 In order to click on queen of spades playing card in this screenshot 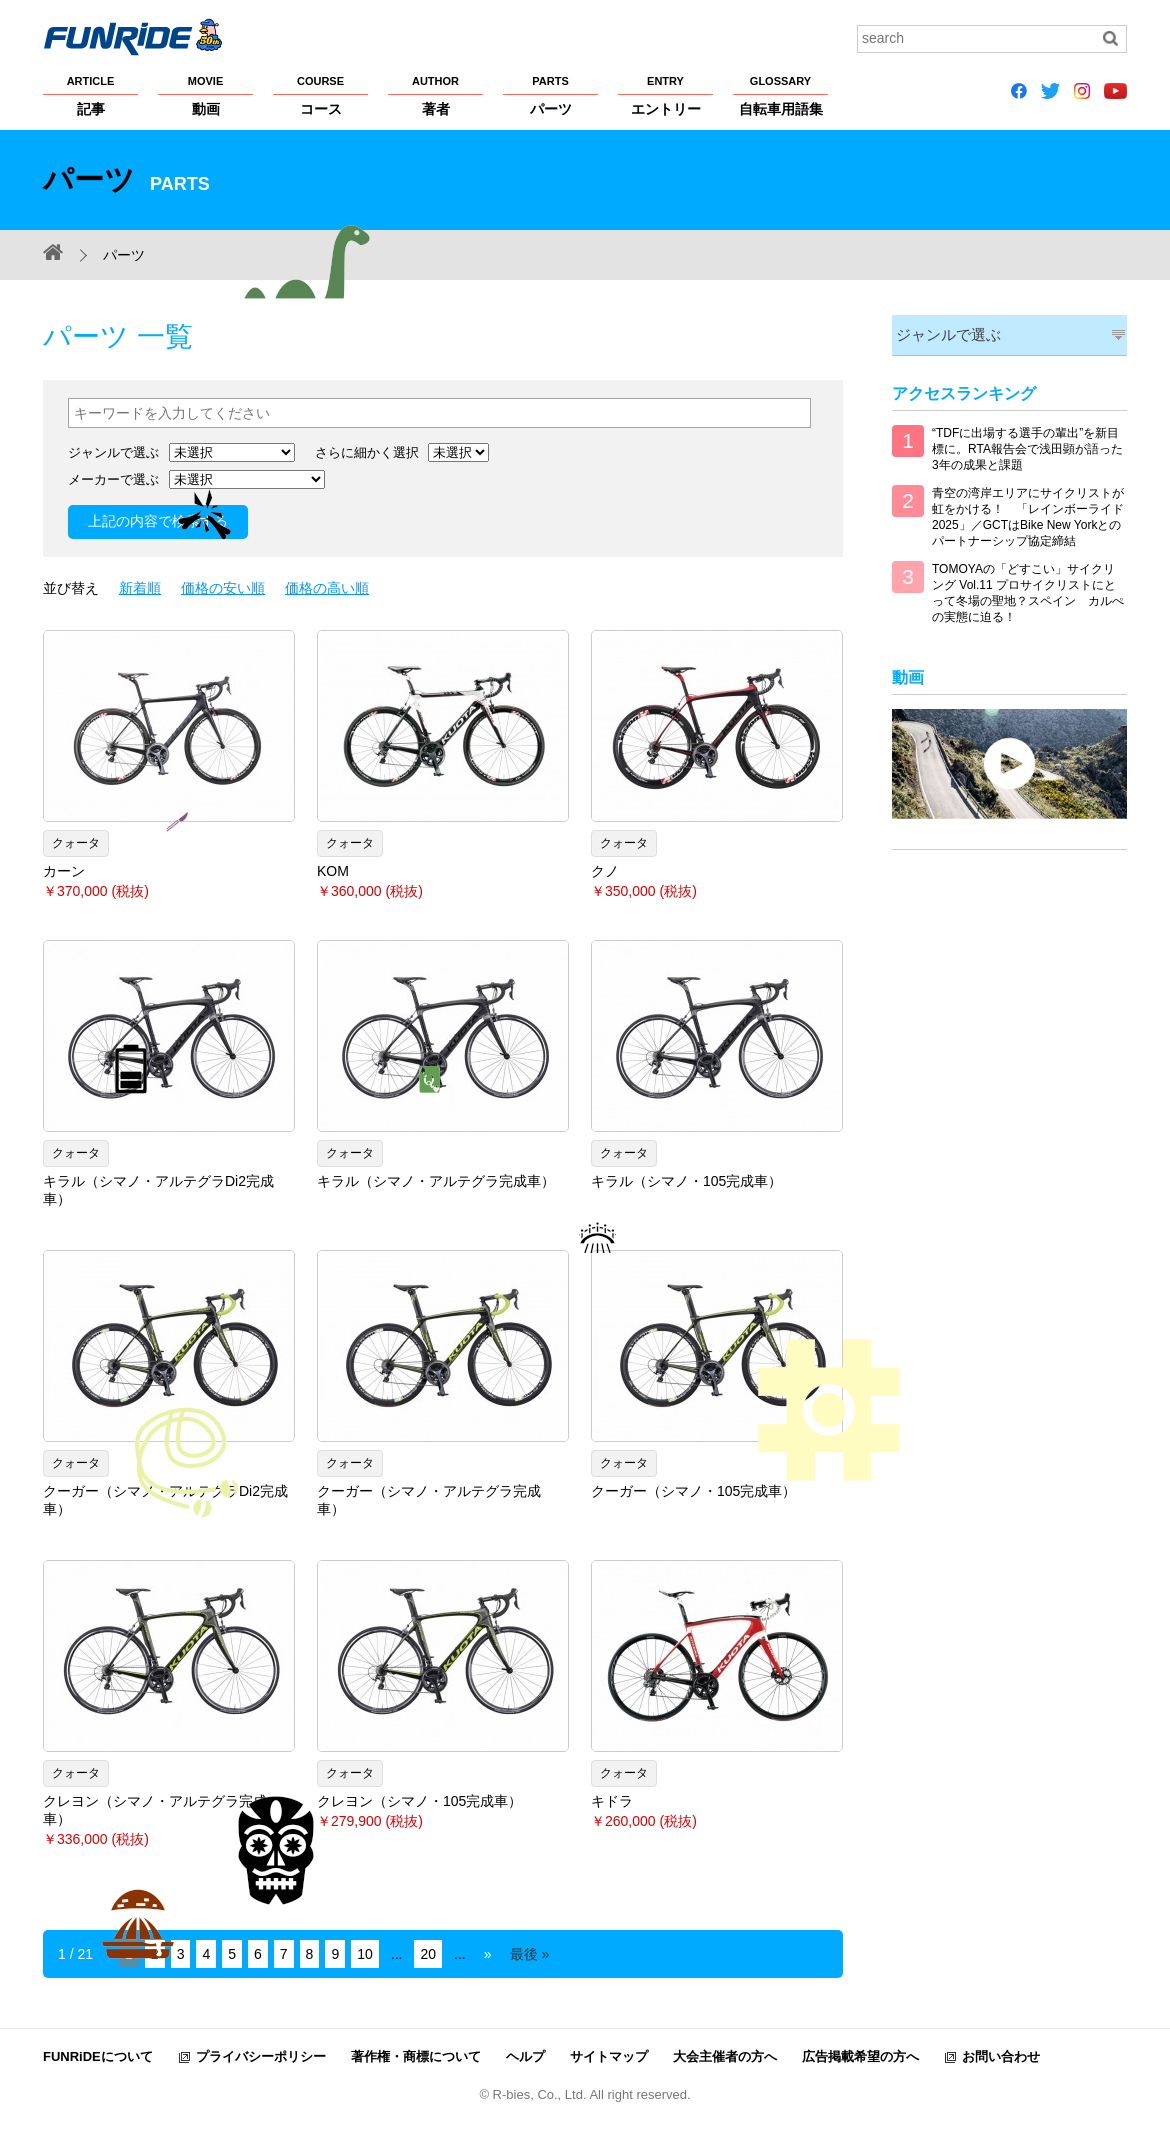, I will do `click(429, 1079)`.